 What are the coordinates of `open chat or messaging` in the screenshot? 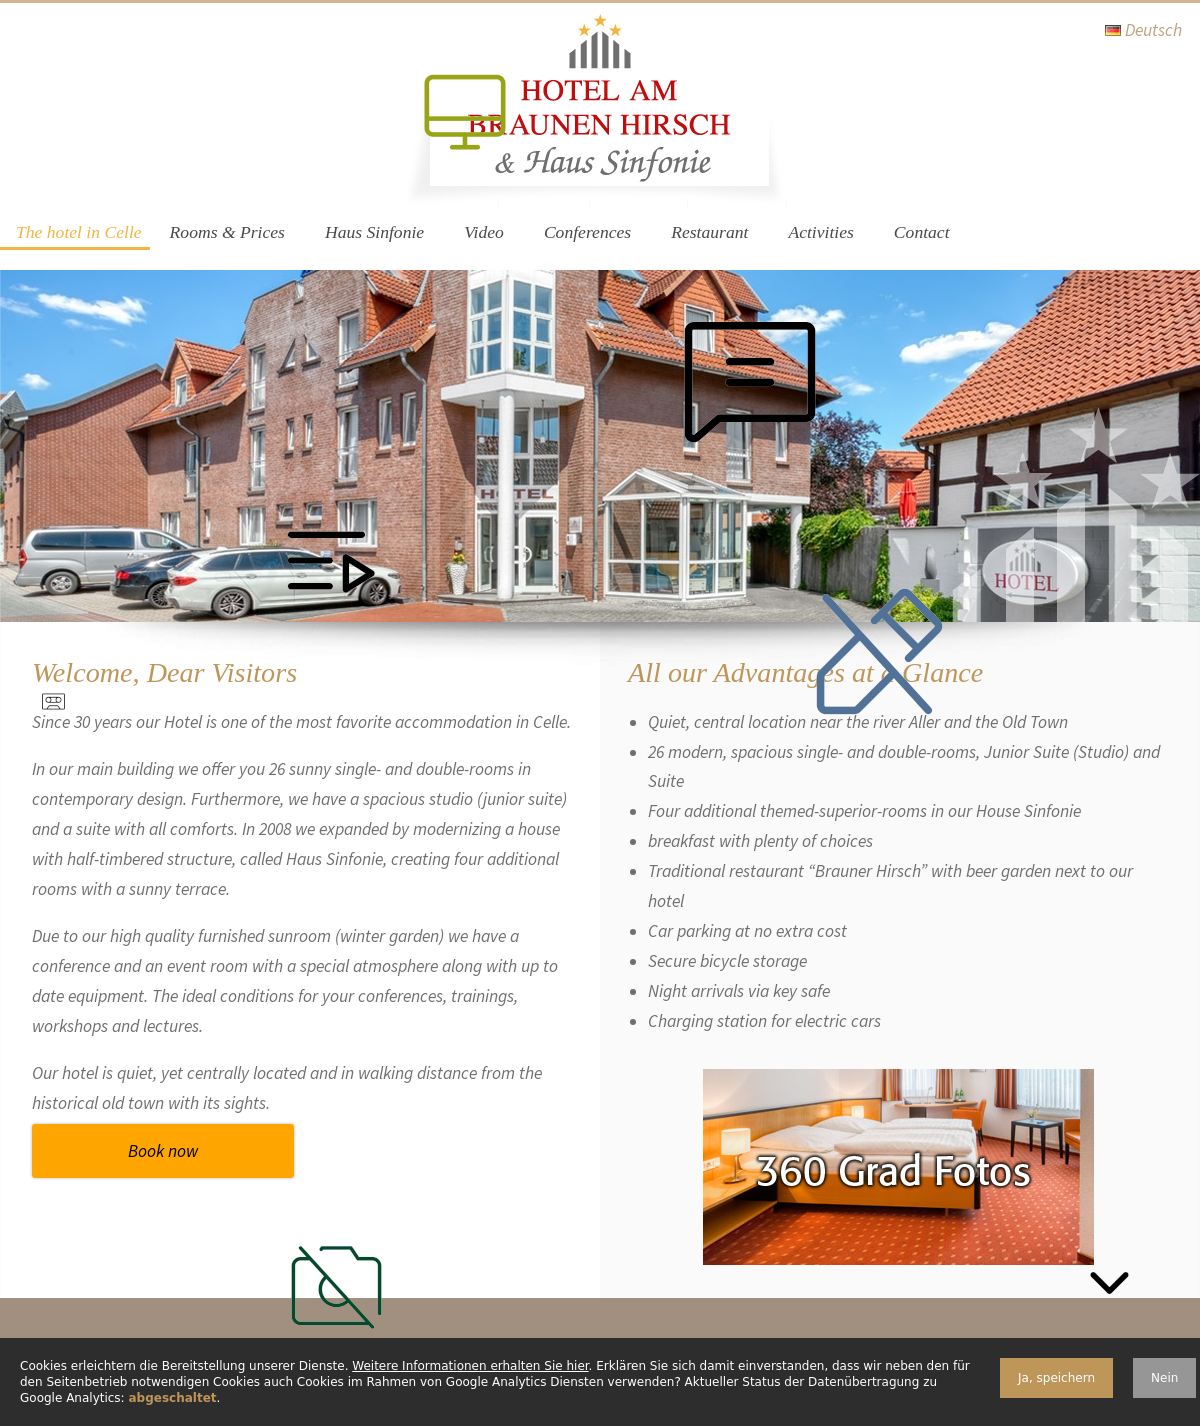 It's located at (750, 372).